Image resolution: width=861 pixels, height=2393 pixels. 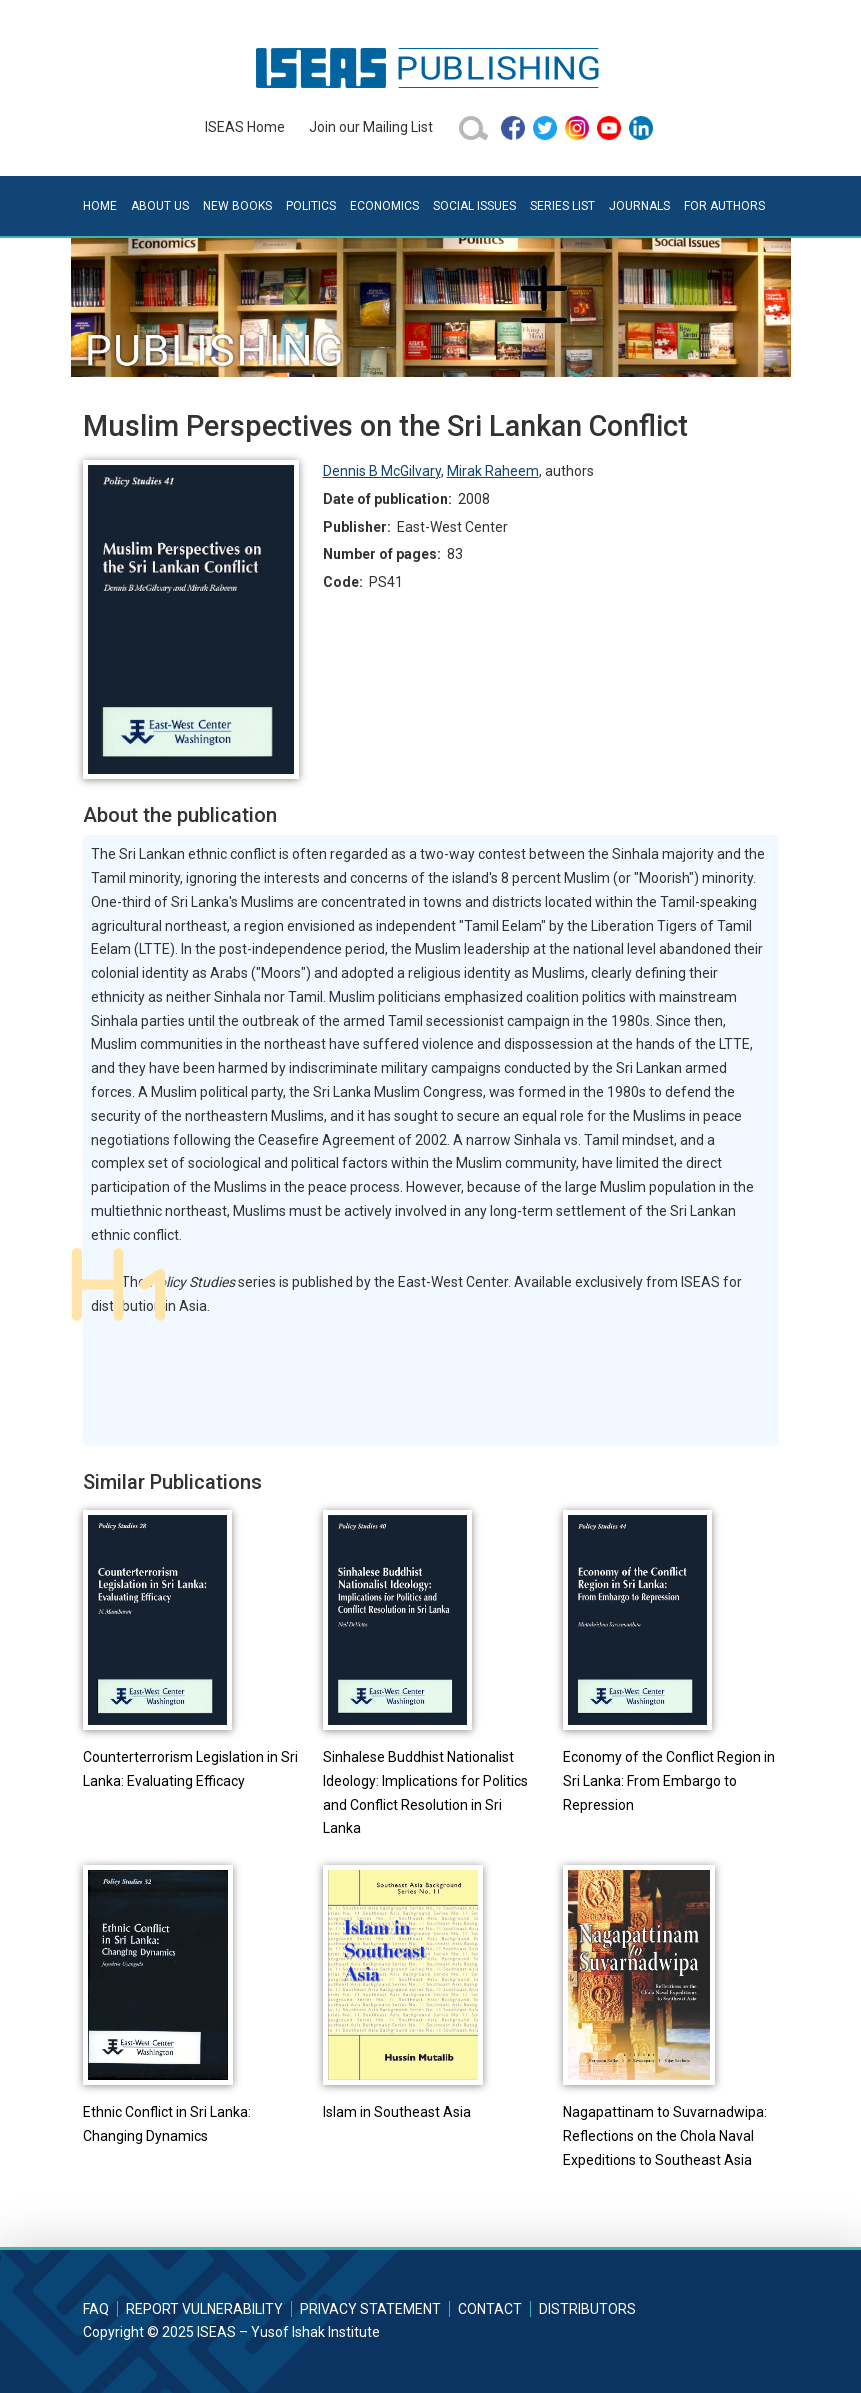 What do you see at coordinates (118, 1284) in the screenshot?
I see `format text as a level 1 heading` at bounding box center [118, 1284].